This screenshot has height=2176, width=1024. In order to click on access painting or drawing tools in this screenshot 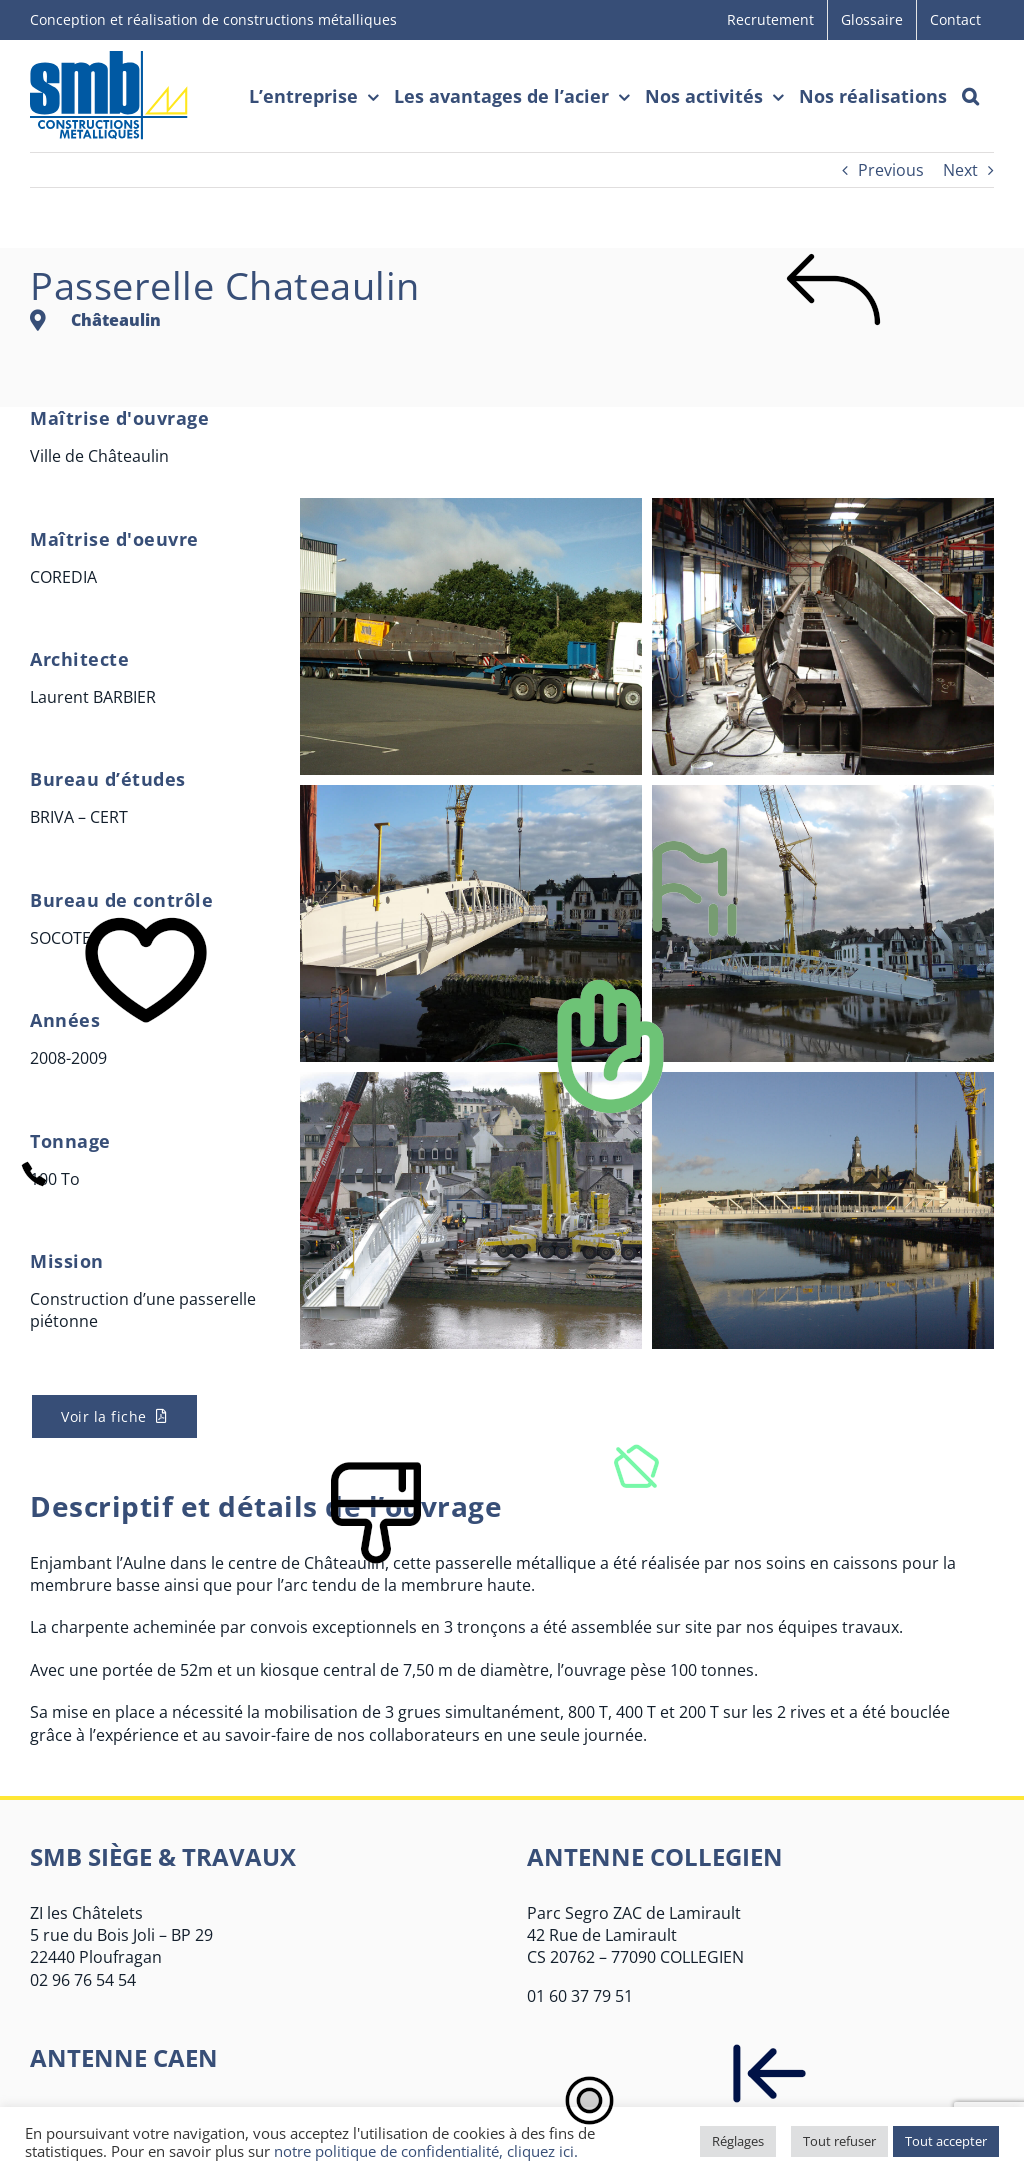, I will do `click(376, 1511)`.